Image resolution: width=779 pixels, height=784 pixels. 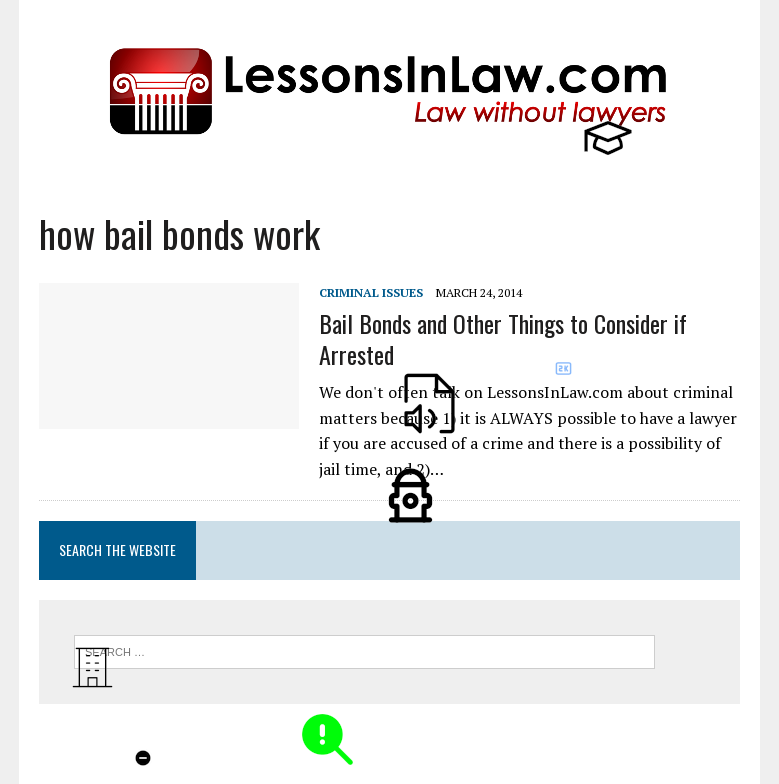 What do you see at coordinates (92, 667) in the screenshot?
I see `view company or business information` at bounding box center [92, 667].